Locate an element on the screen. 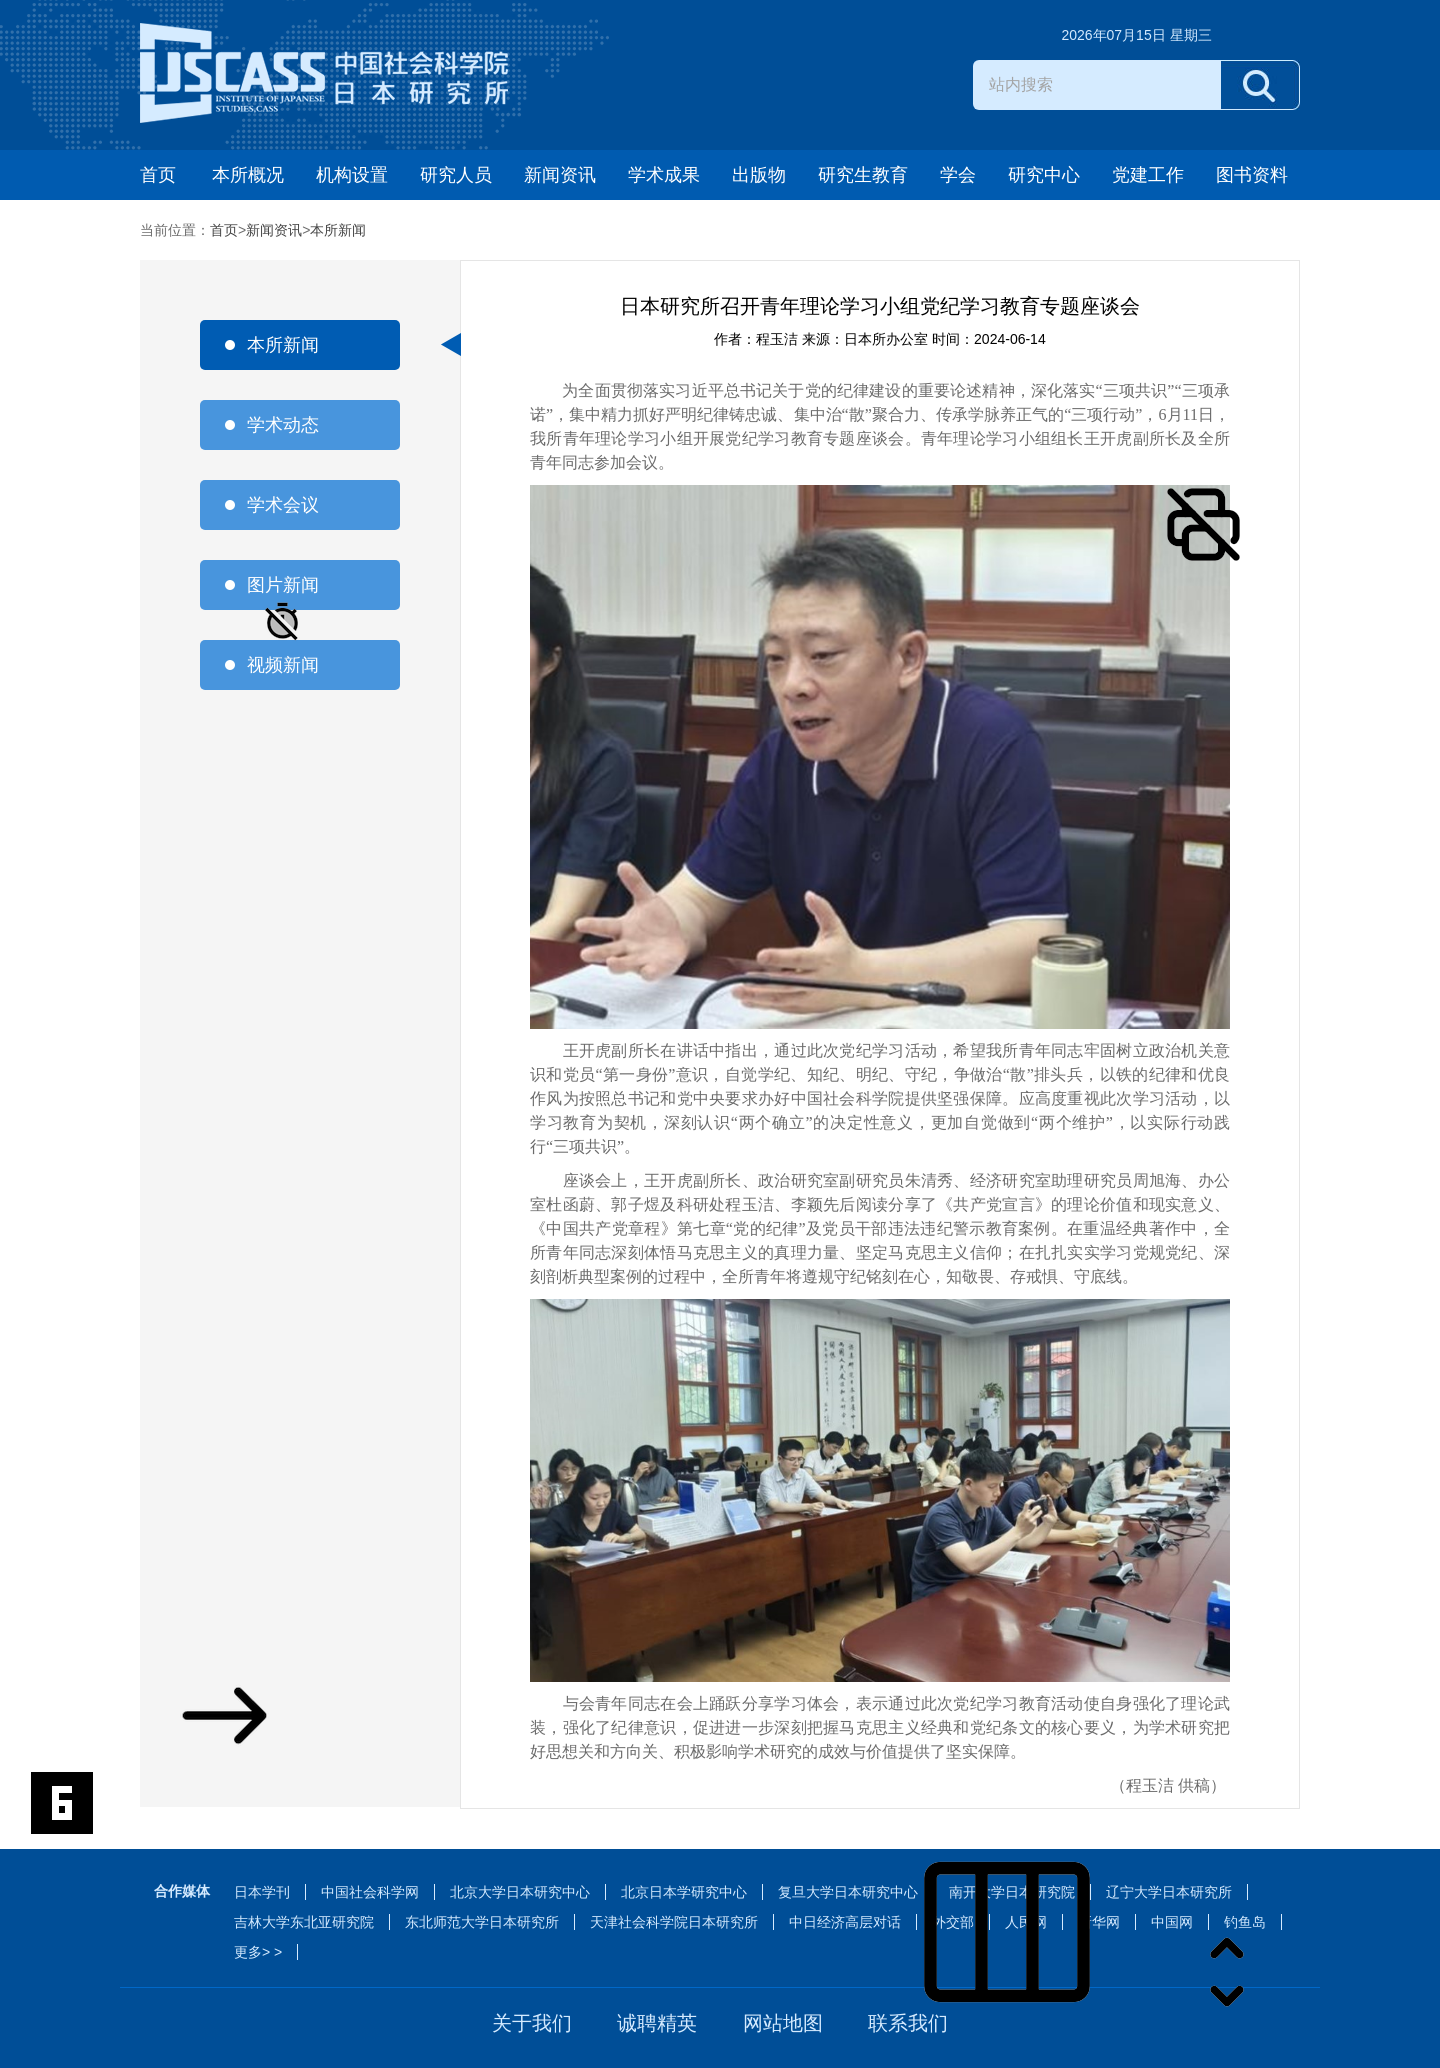 The height and width of the screenshot is (2068, 1440). indicates step 6 in a multi-step process is located at coordinates (62, 1803).